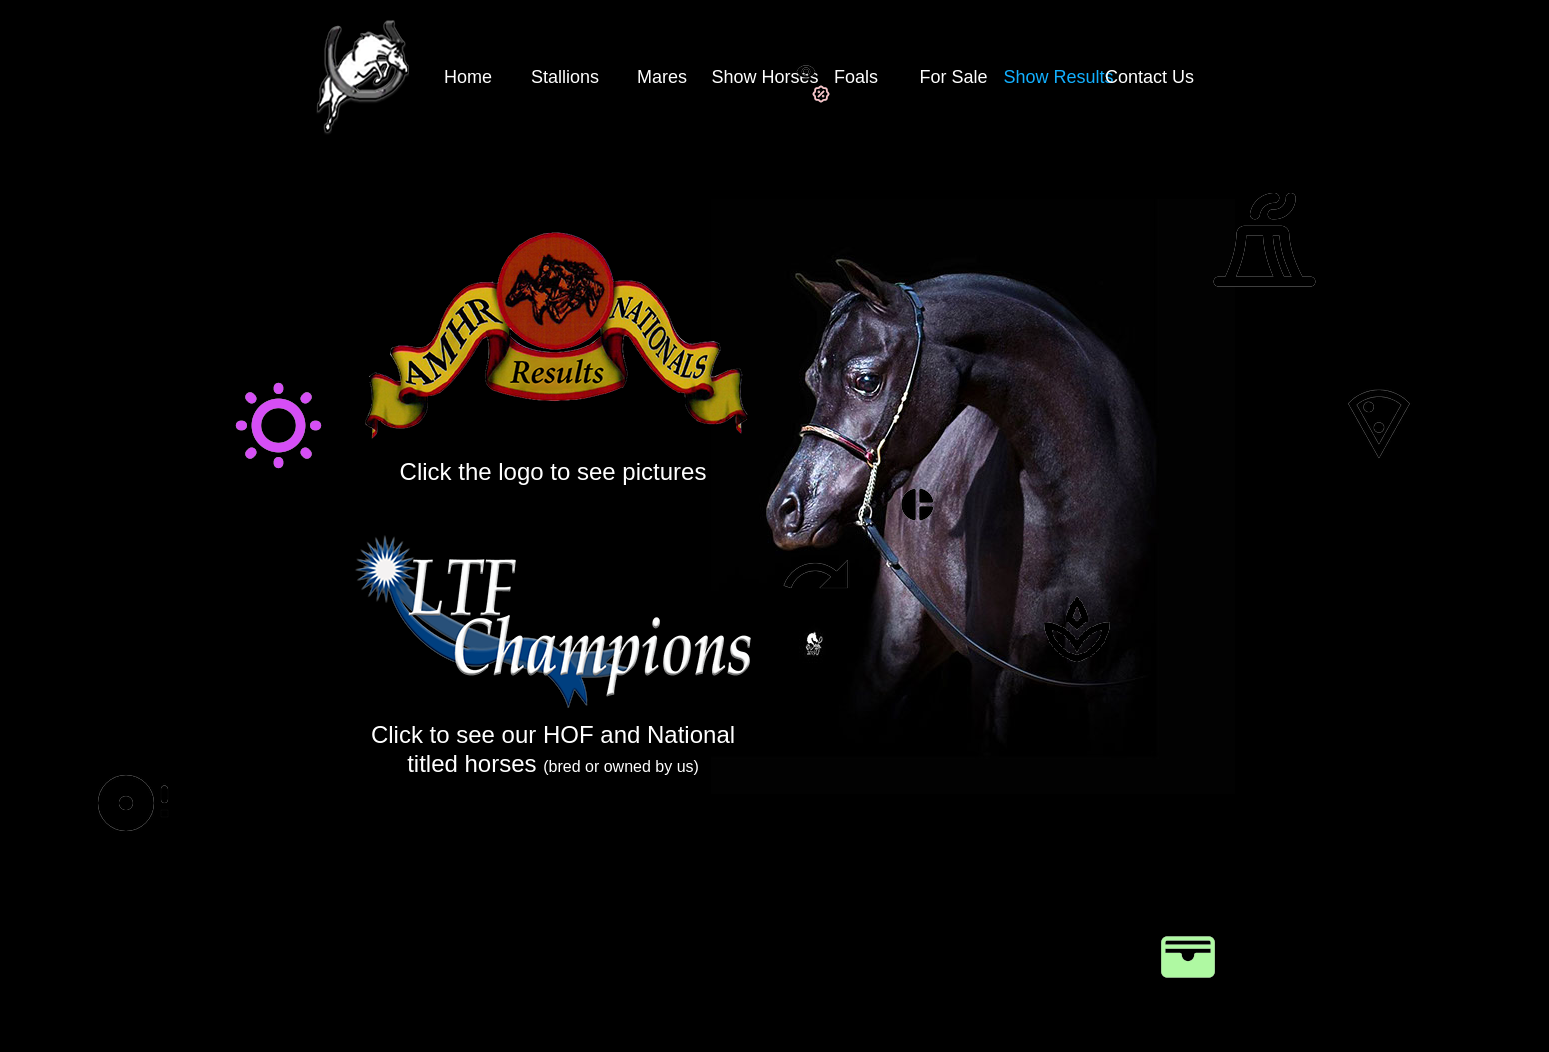 This screenshot has height=1052, width=1549. I want to click on redo the last undone action, so click(816, 575).